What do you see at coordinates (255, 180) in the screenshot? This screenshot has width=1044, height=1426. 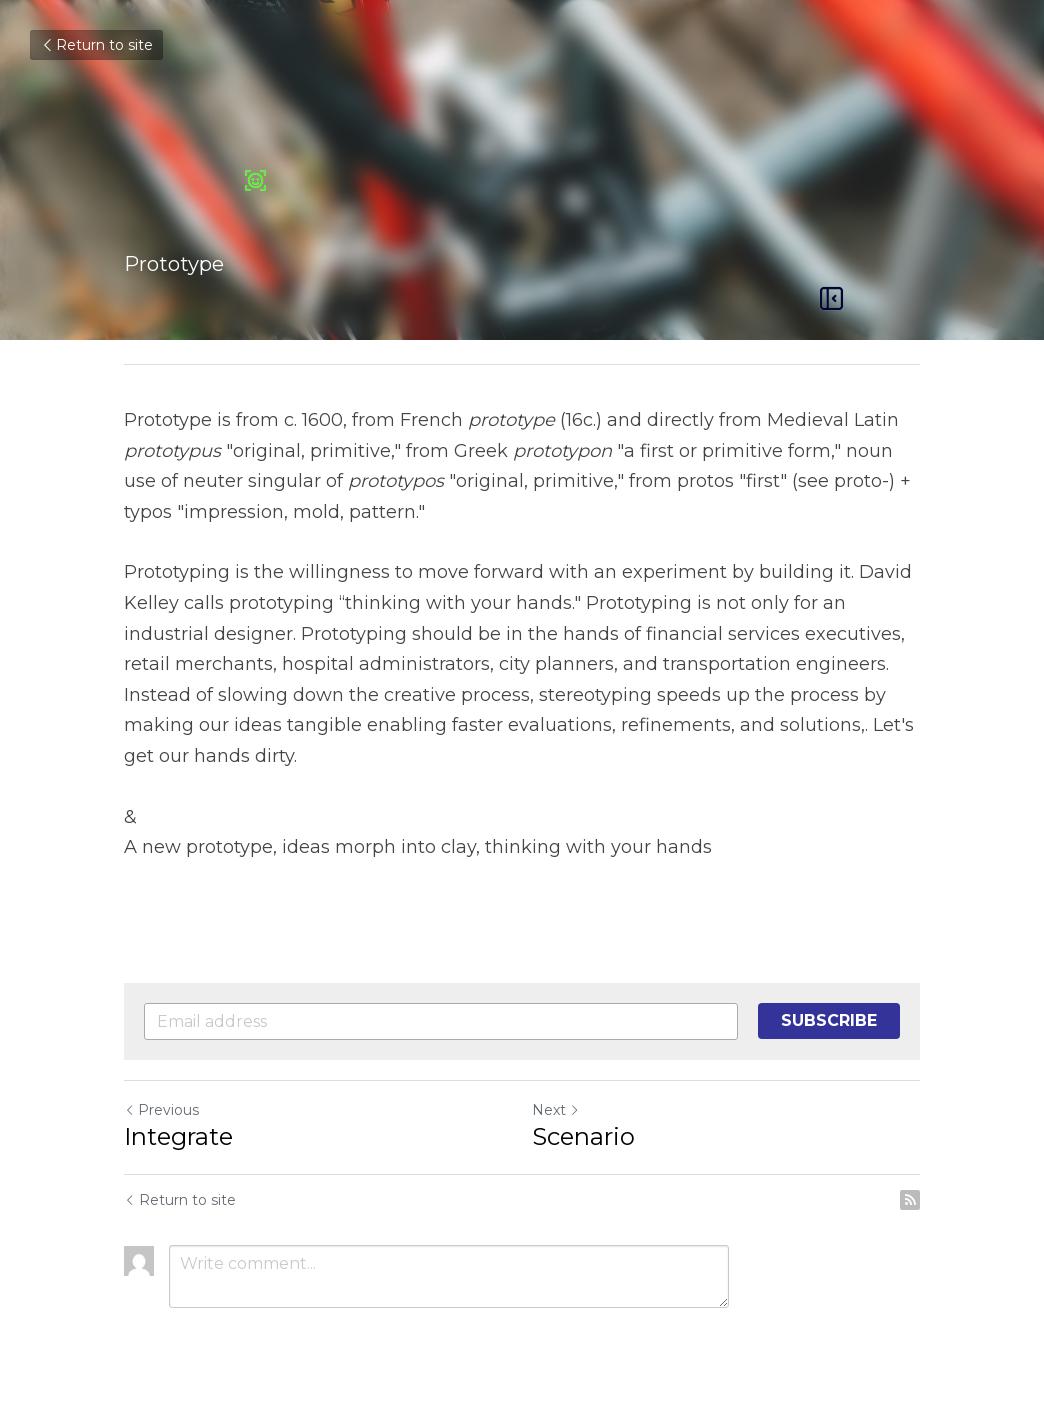 I see `scan face to unlock or authenticate` at bounding box center [255, 180].